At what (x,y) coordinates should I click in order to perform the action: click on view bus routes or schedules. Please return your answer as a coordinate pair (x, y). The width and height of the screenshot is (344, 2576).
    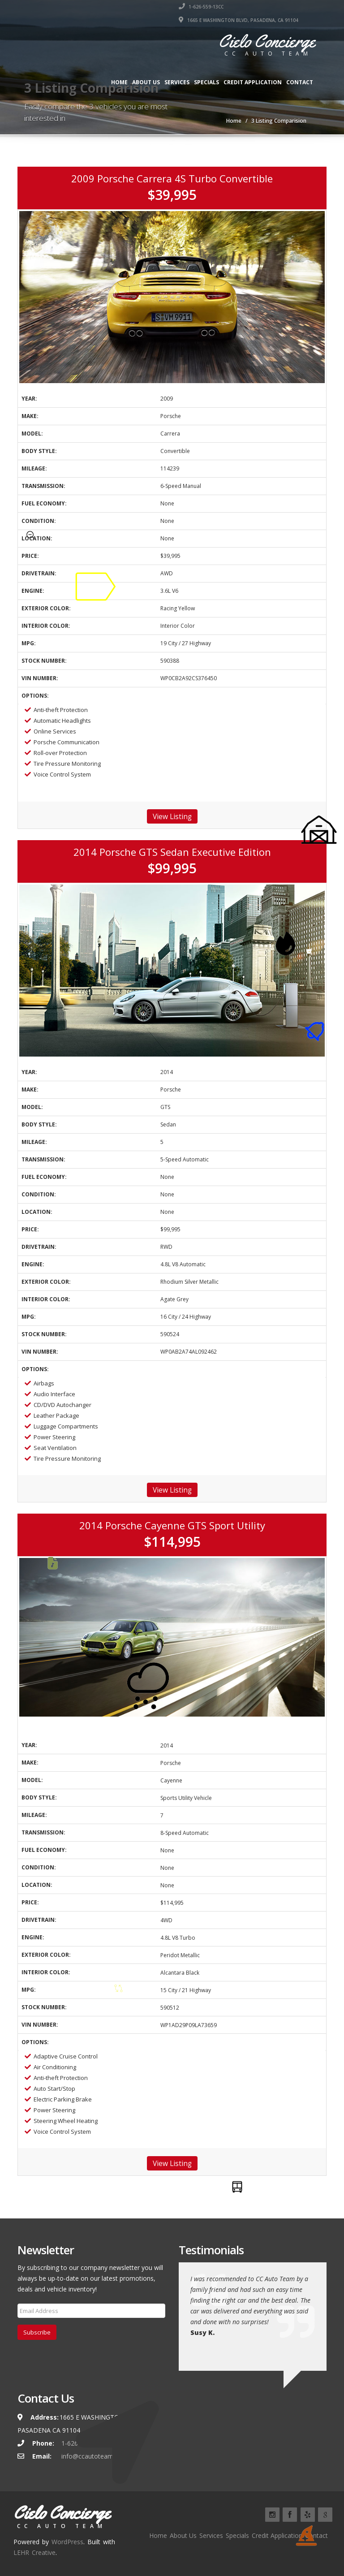
    Looking at the image, I should click on (237, 2187).